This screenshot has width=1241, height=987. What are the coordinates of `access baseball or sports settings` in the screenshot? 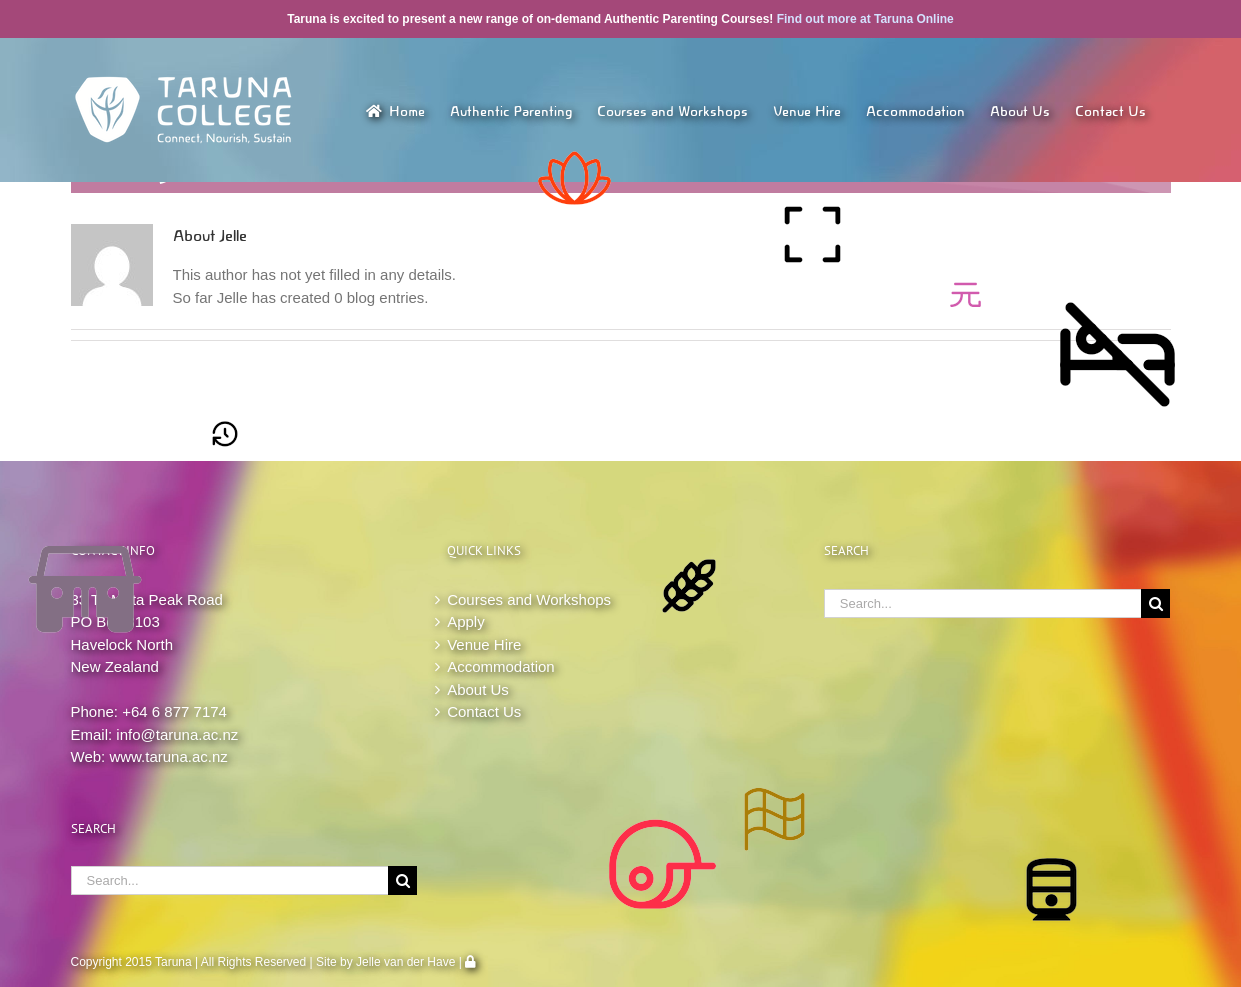 It's located at (659, 866).